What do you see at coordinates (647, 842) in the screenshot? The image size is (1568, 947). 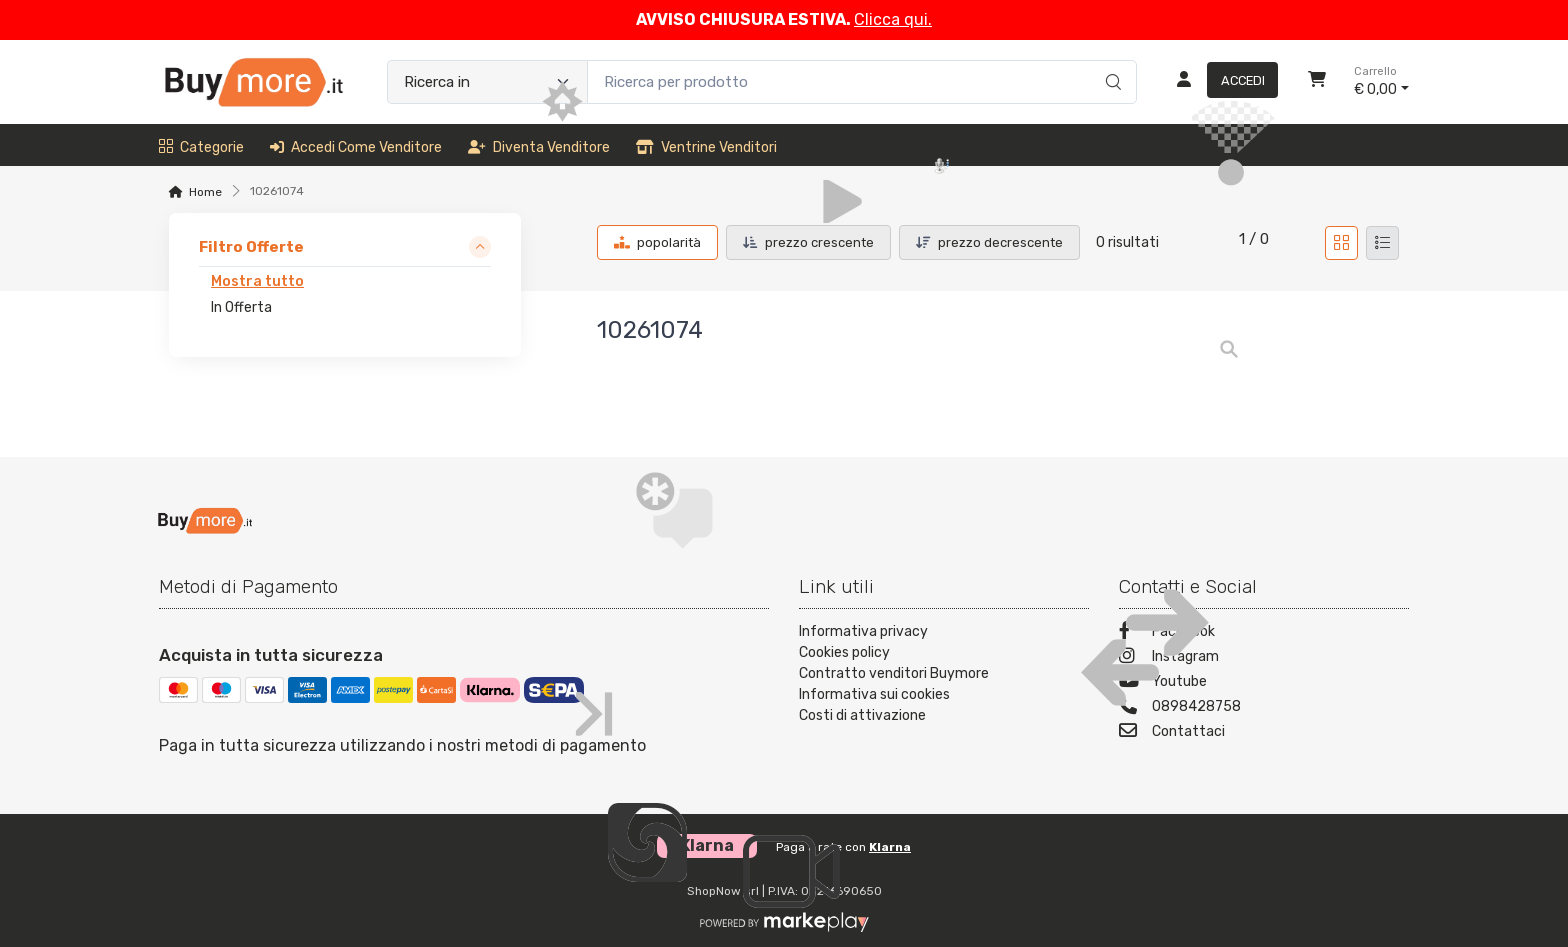 I see `open meld file comparison tool` at bounding box center [647, 842].